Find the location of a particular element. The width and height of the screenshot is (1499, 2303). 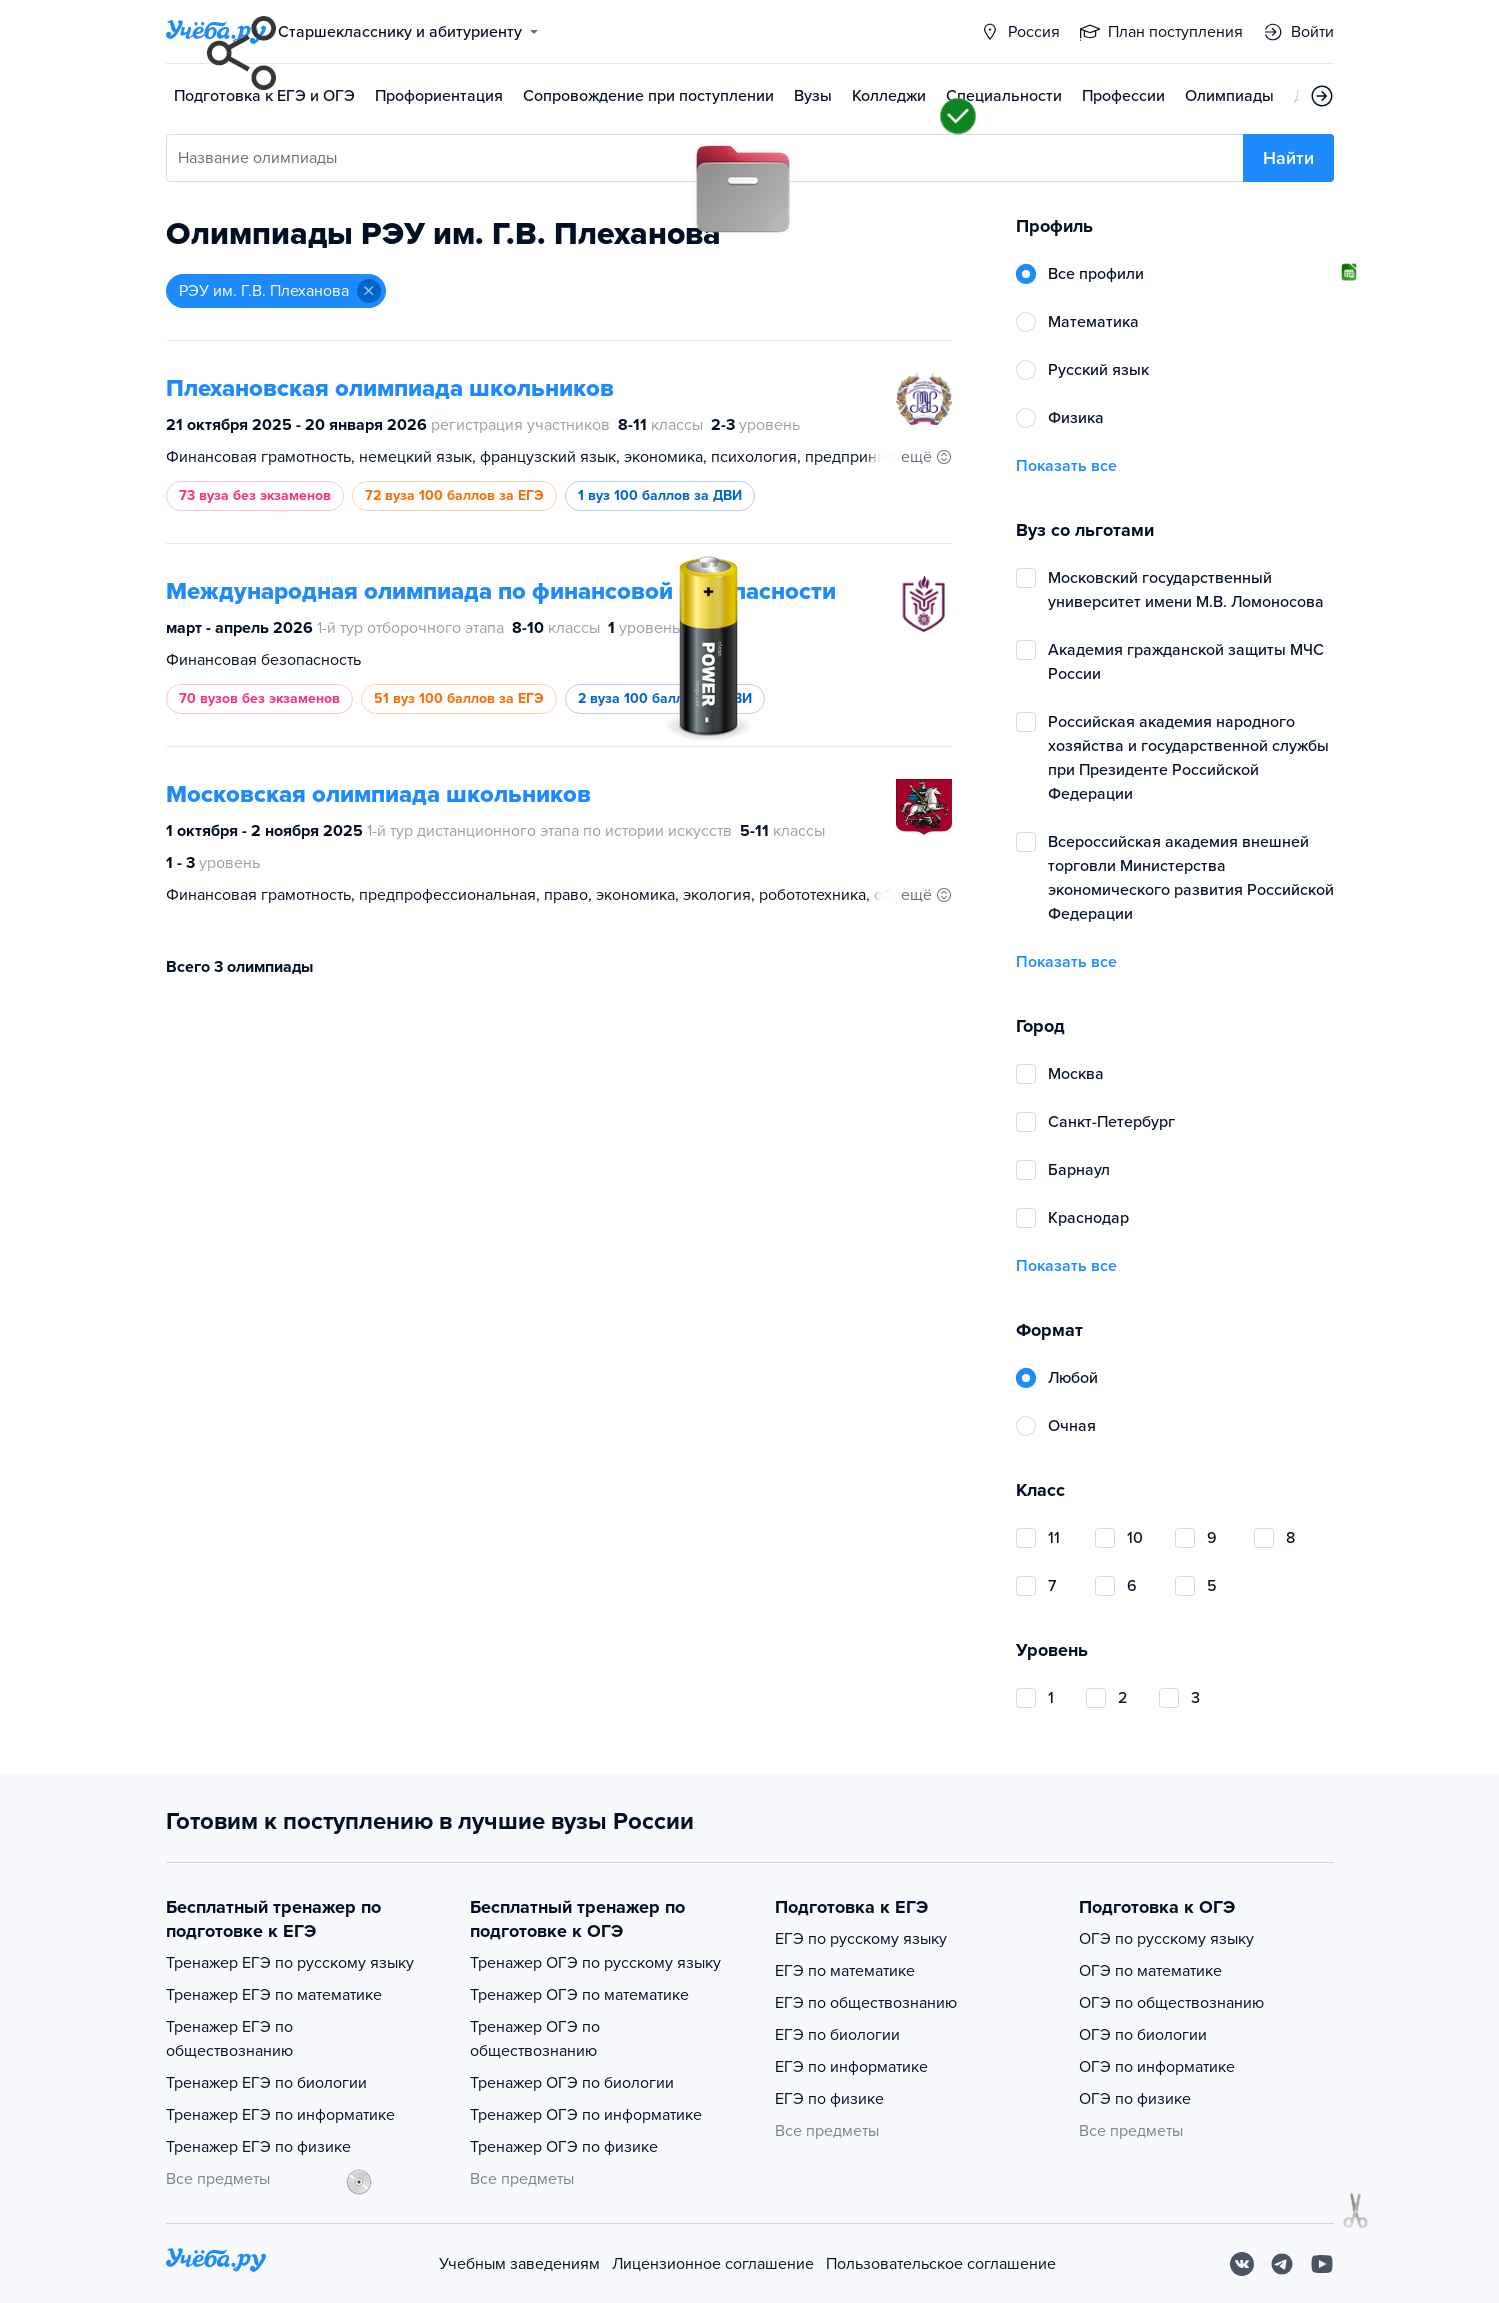

indicates file has been successfully synced is located at coordinates (958, 116).